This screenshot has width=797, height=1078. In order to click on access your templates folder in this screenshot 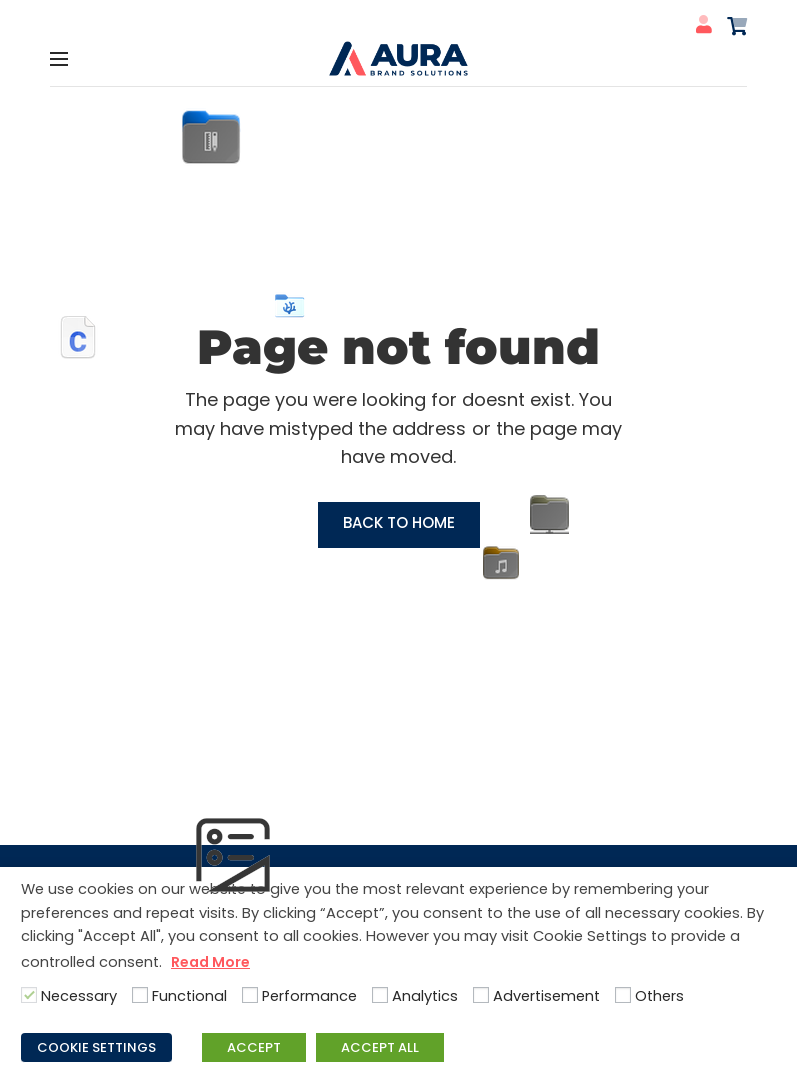, I will do `click(211, 137)`.